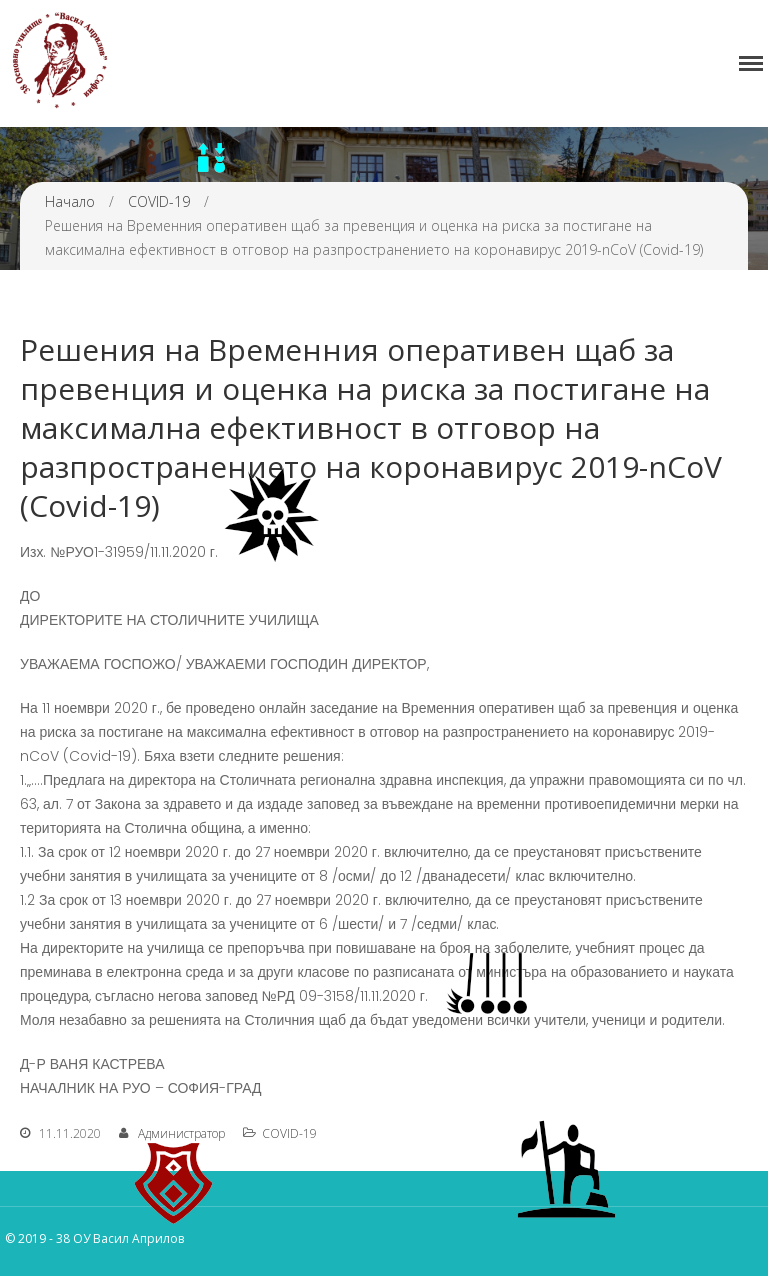 This screenshot has width=768, height=1276. I want to click on sell or trade a card from your inventory, so click(211, 157).